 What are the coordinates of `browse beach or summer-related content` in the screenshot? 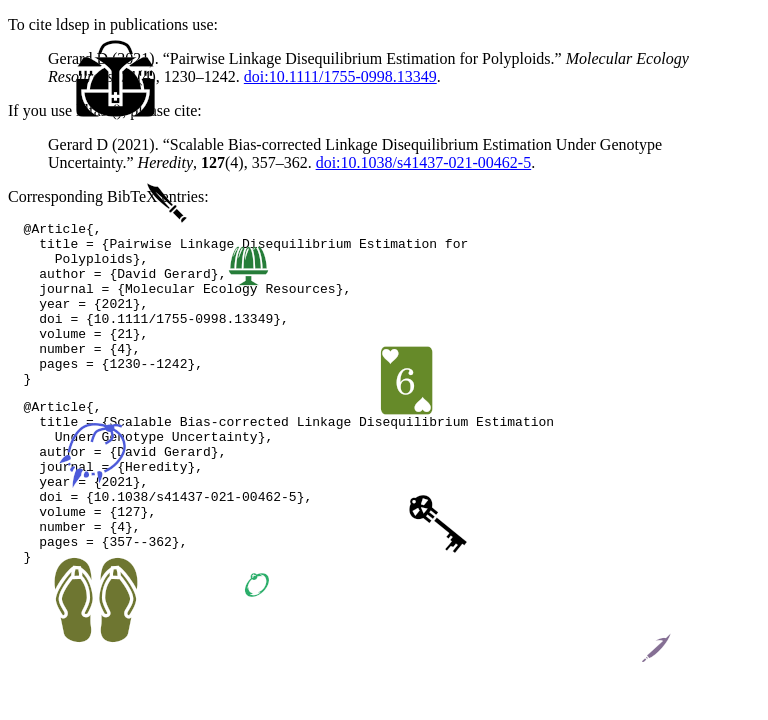 It's located at (96, 600).